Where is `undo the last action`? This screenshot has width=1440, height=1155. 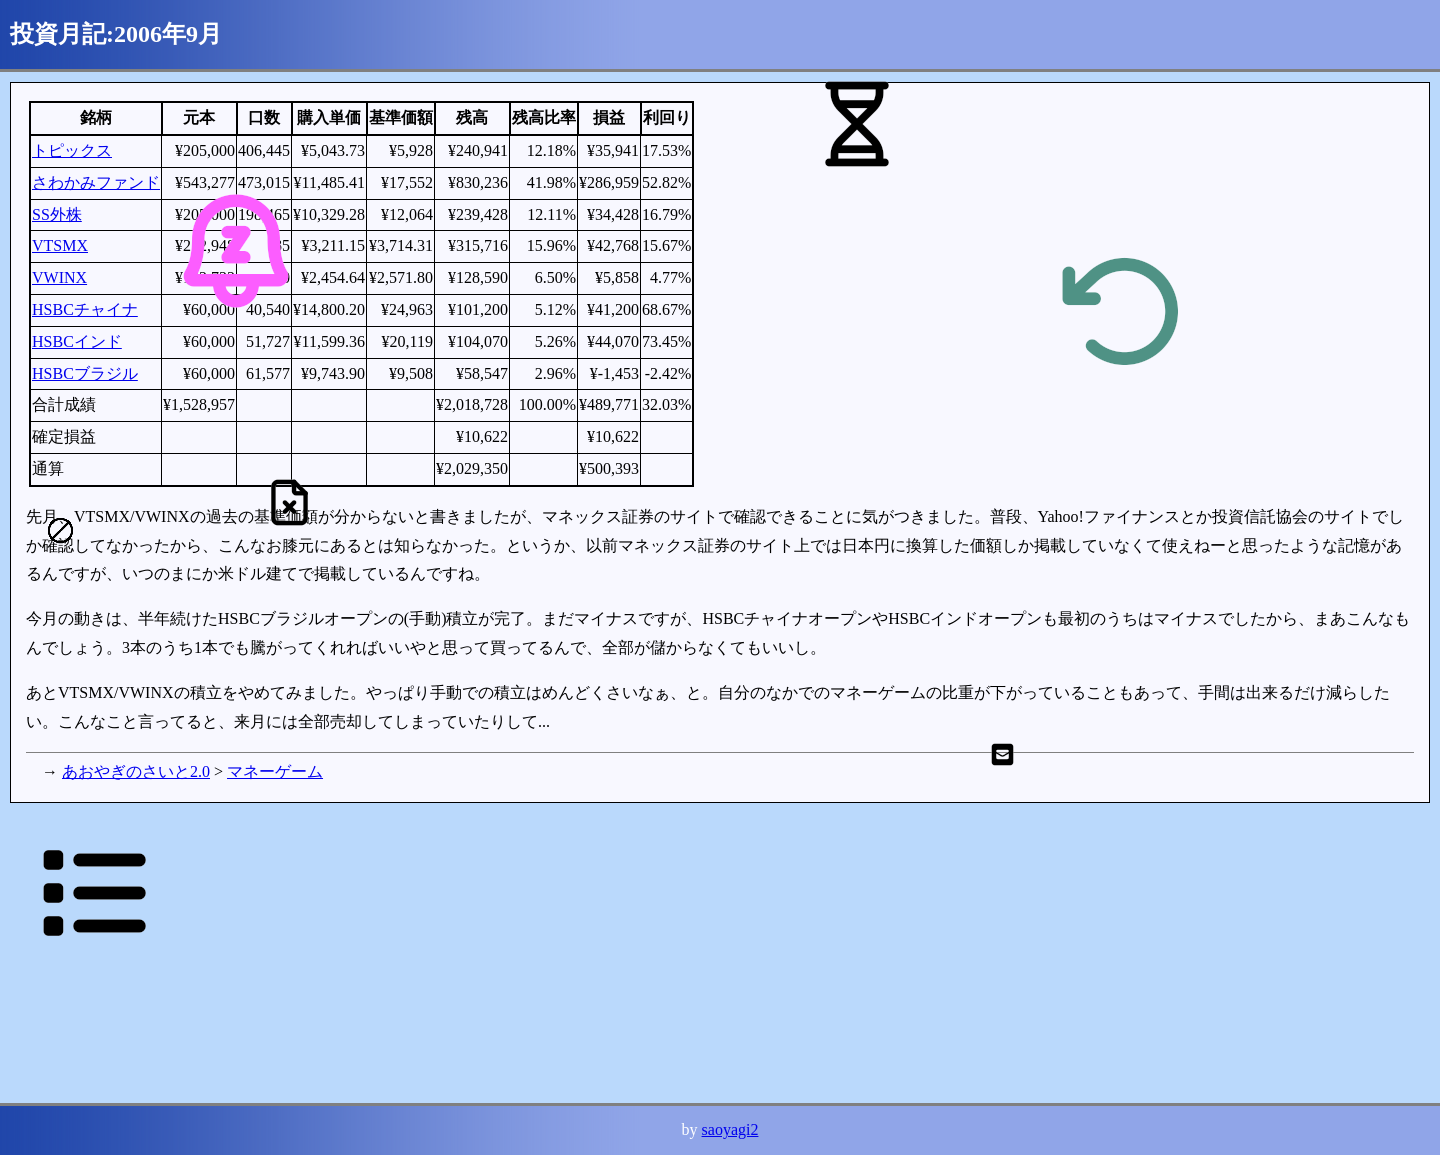 undo the last action is located at coordinates (1124, 311).